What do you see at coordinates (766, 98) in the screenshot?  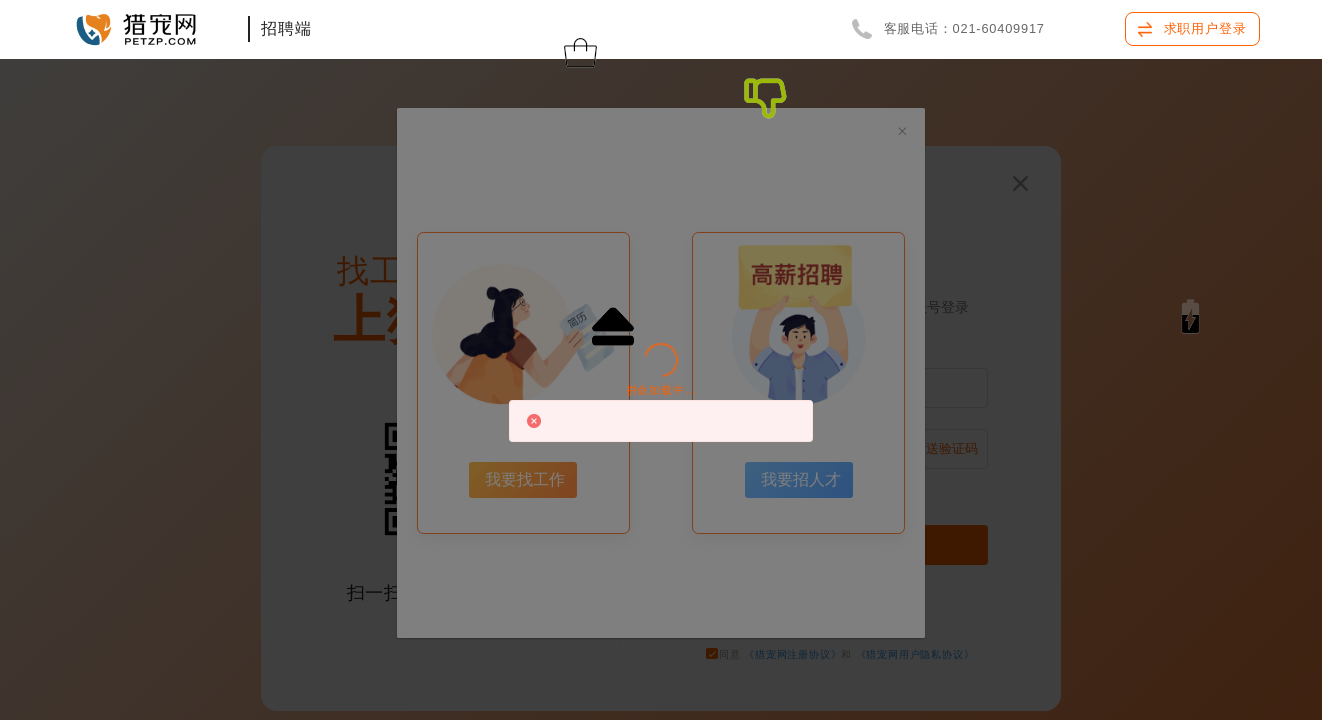 I see `dislike or downvote content` at bounding box center [766, 98].